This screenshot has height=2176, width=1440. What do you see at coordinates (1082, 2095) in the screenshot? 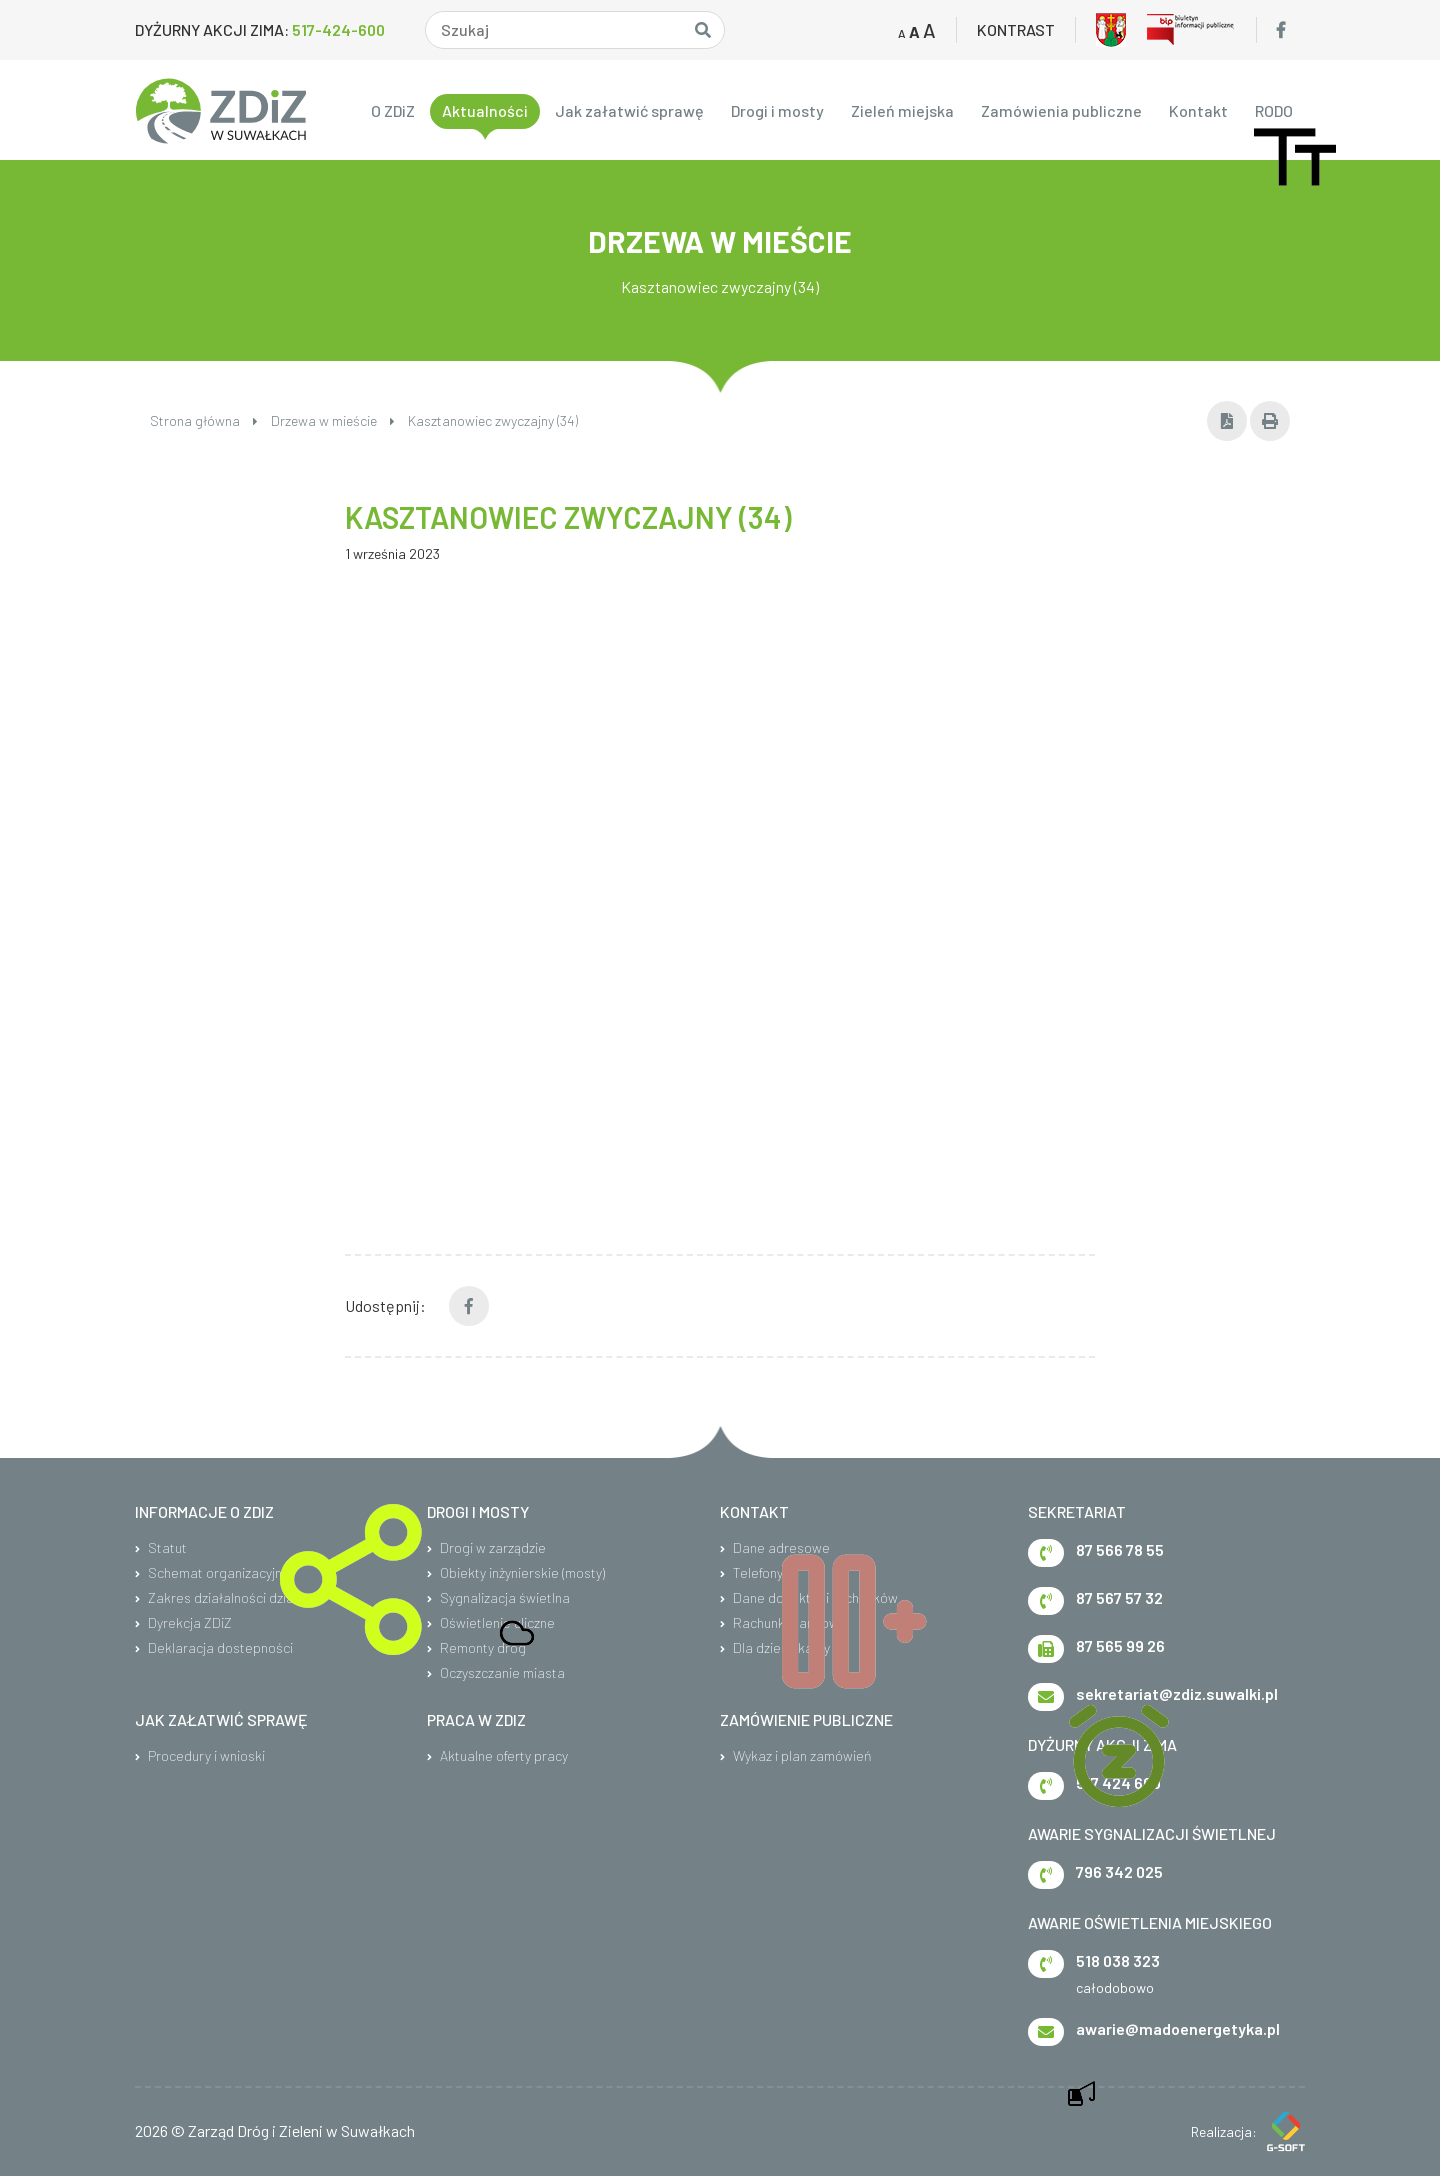
I see `construction or building equipment indicator` at bounding box center [1082, 2095].